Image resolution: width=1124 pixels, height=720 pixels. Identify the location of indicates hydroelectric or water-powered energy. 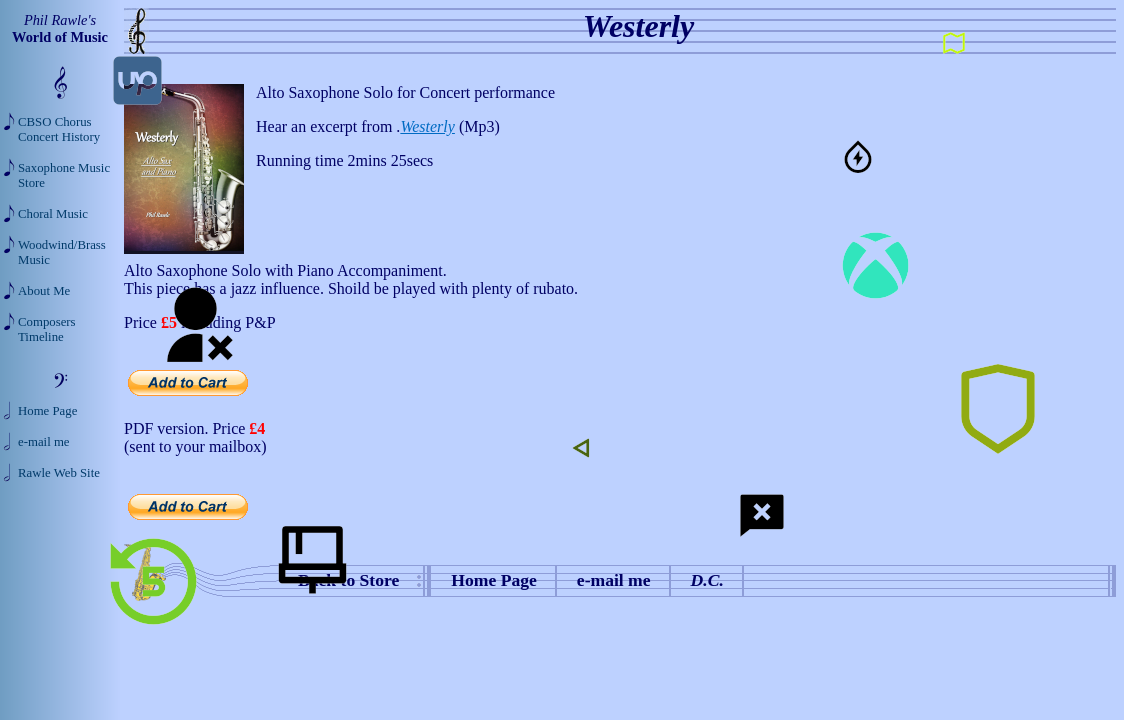
(858, 158).